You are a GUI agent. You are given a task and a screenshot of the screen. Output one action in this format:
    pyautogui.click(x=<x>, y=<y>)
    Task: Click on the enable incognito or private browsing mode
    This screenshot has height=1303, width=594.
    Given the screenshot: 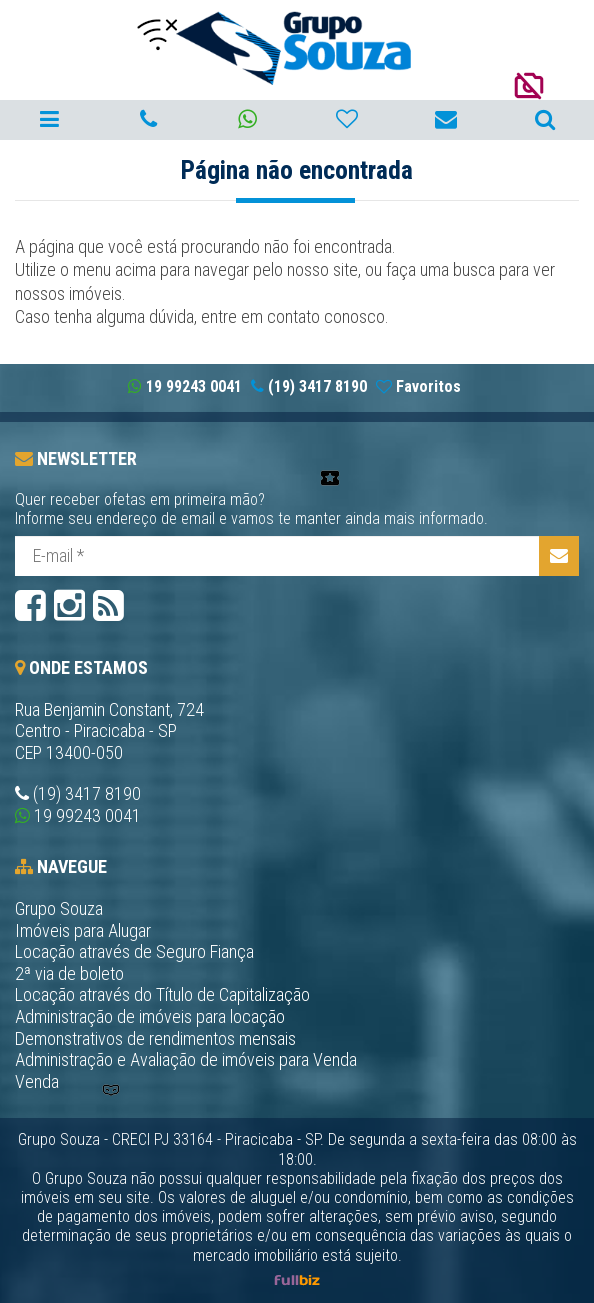 What is the action you would take?
    pyautogui.click(x=111, y=1090)
    